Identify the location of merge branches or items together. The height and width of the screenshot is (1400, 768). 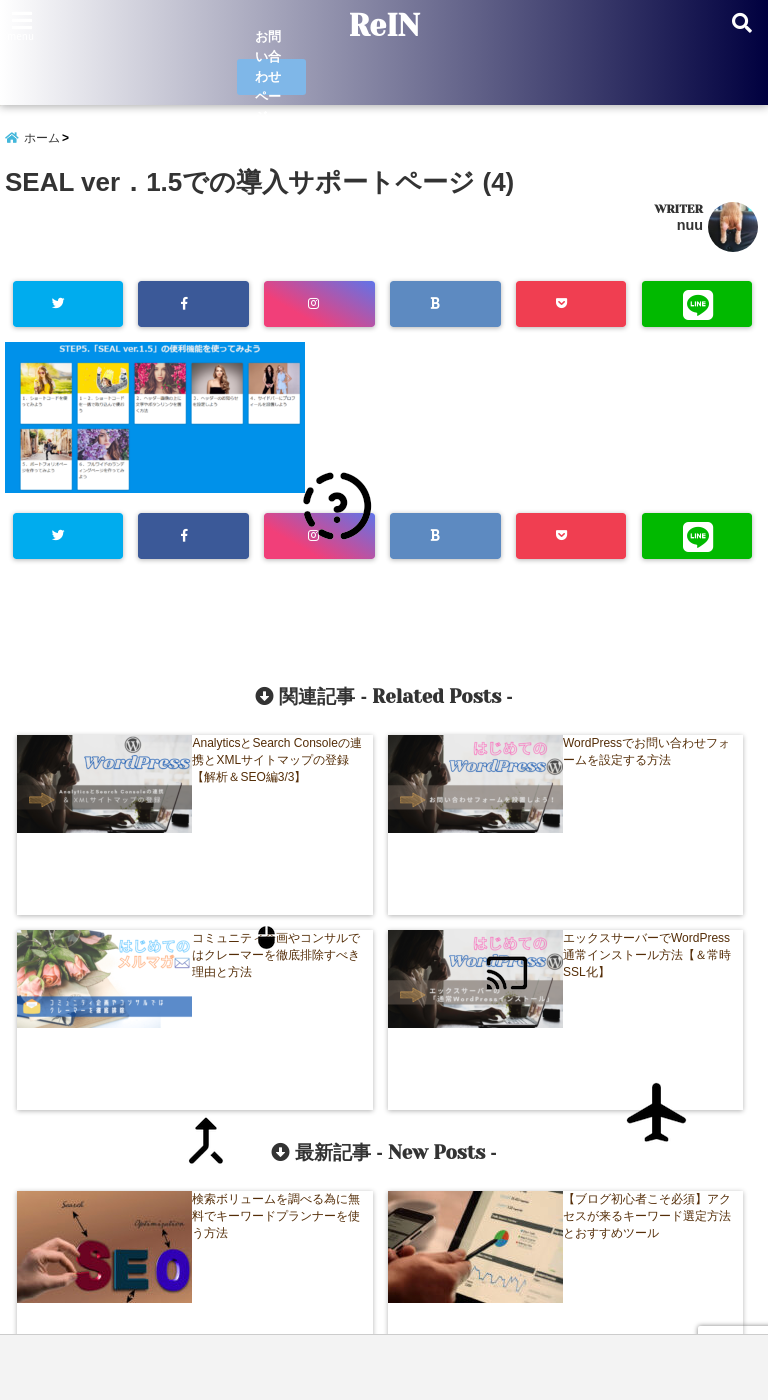
(206, 1141).